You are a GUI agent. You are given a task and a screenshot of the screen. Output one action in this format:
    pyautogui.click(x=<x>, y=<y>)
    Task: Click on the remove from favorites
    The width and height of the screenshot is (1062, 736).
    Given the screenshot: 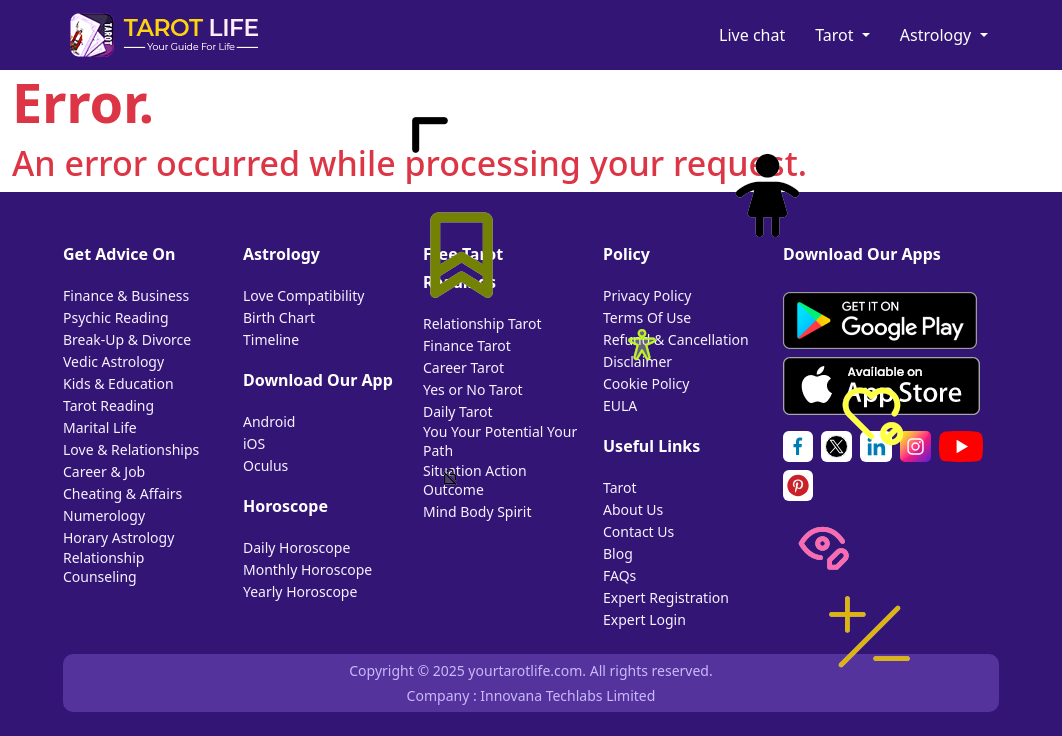 What is the action you would take?
    pyautogui.click(x=871, y=413)
    